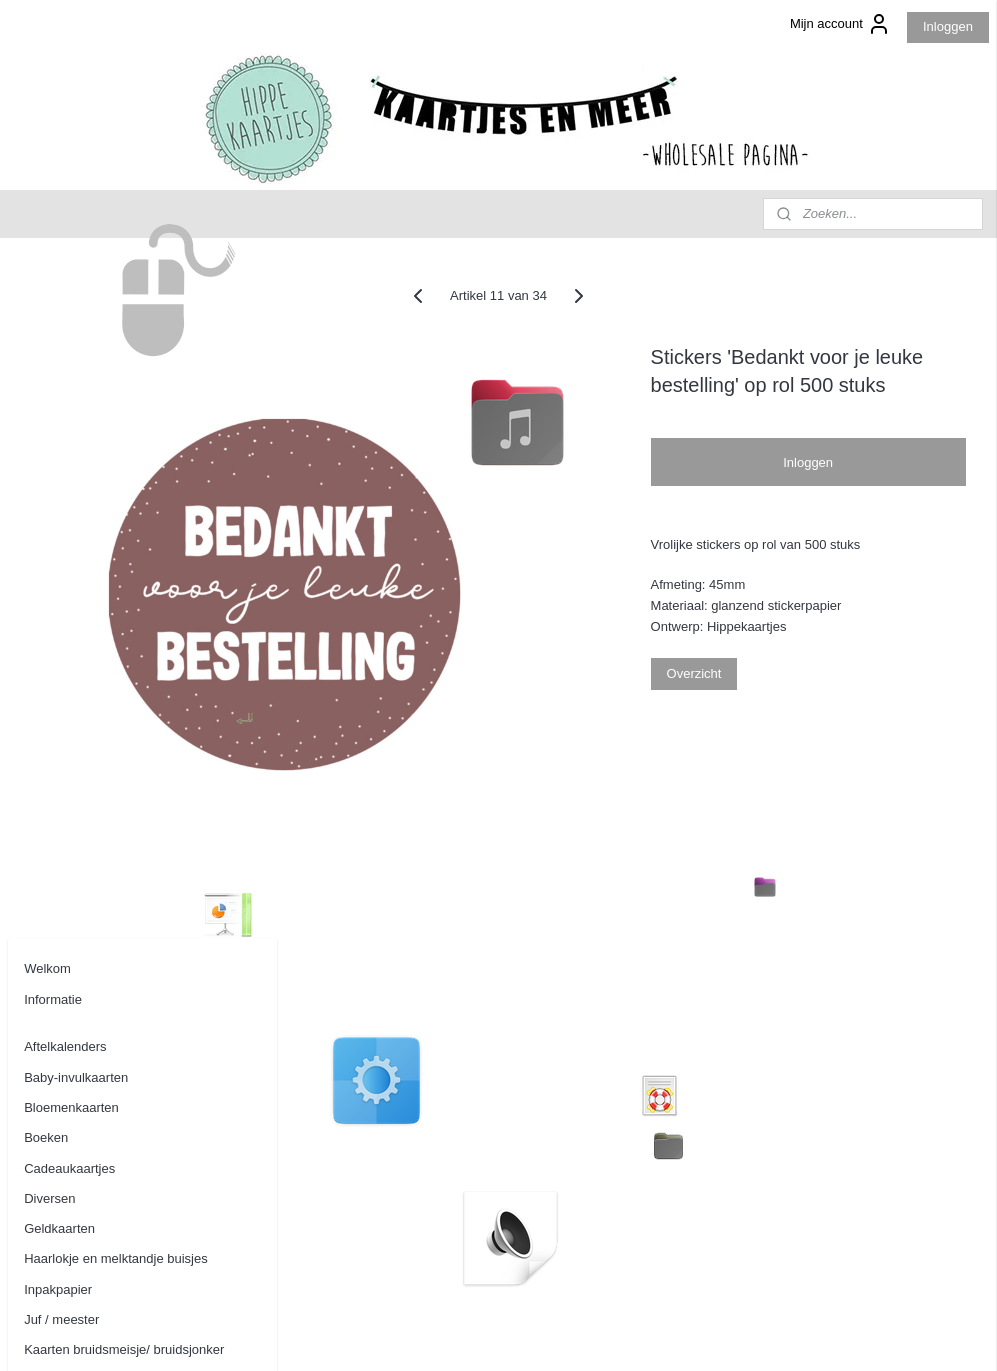 The height and width of the screenshot is (1371, 997). I want to click on access system application settings, so click(376, 1080).